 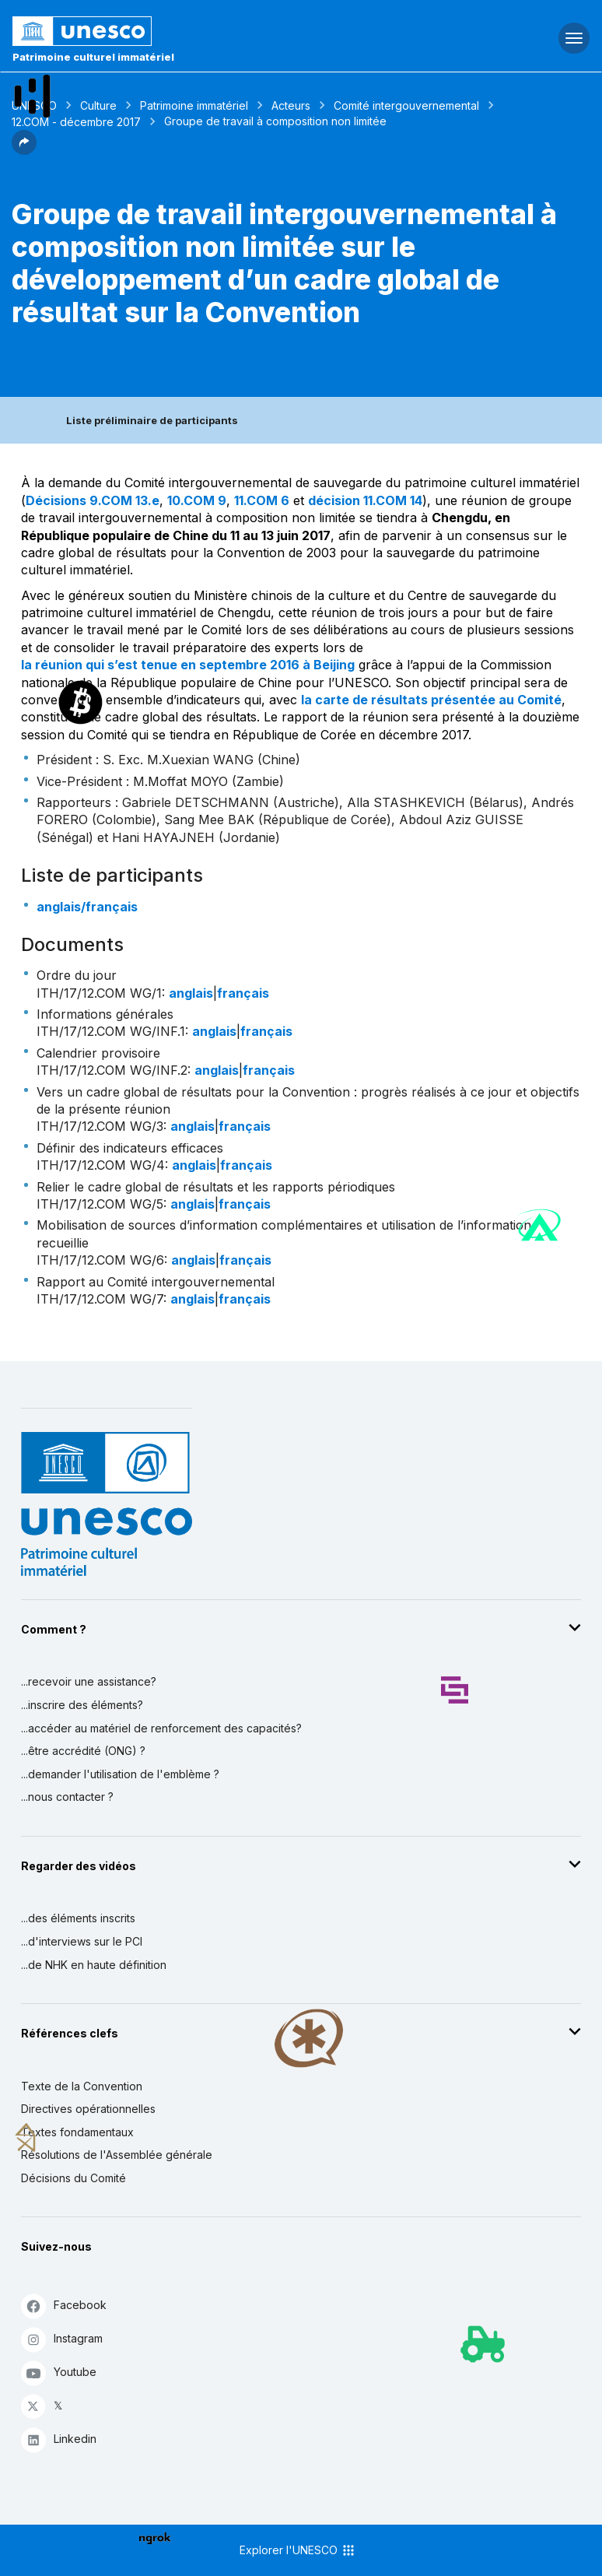 What do you see at coordinates (155, 2538) in the screenshot?
I see `ngrok service integration or connection` at bounding box center [155, 2538].